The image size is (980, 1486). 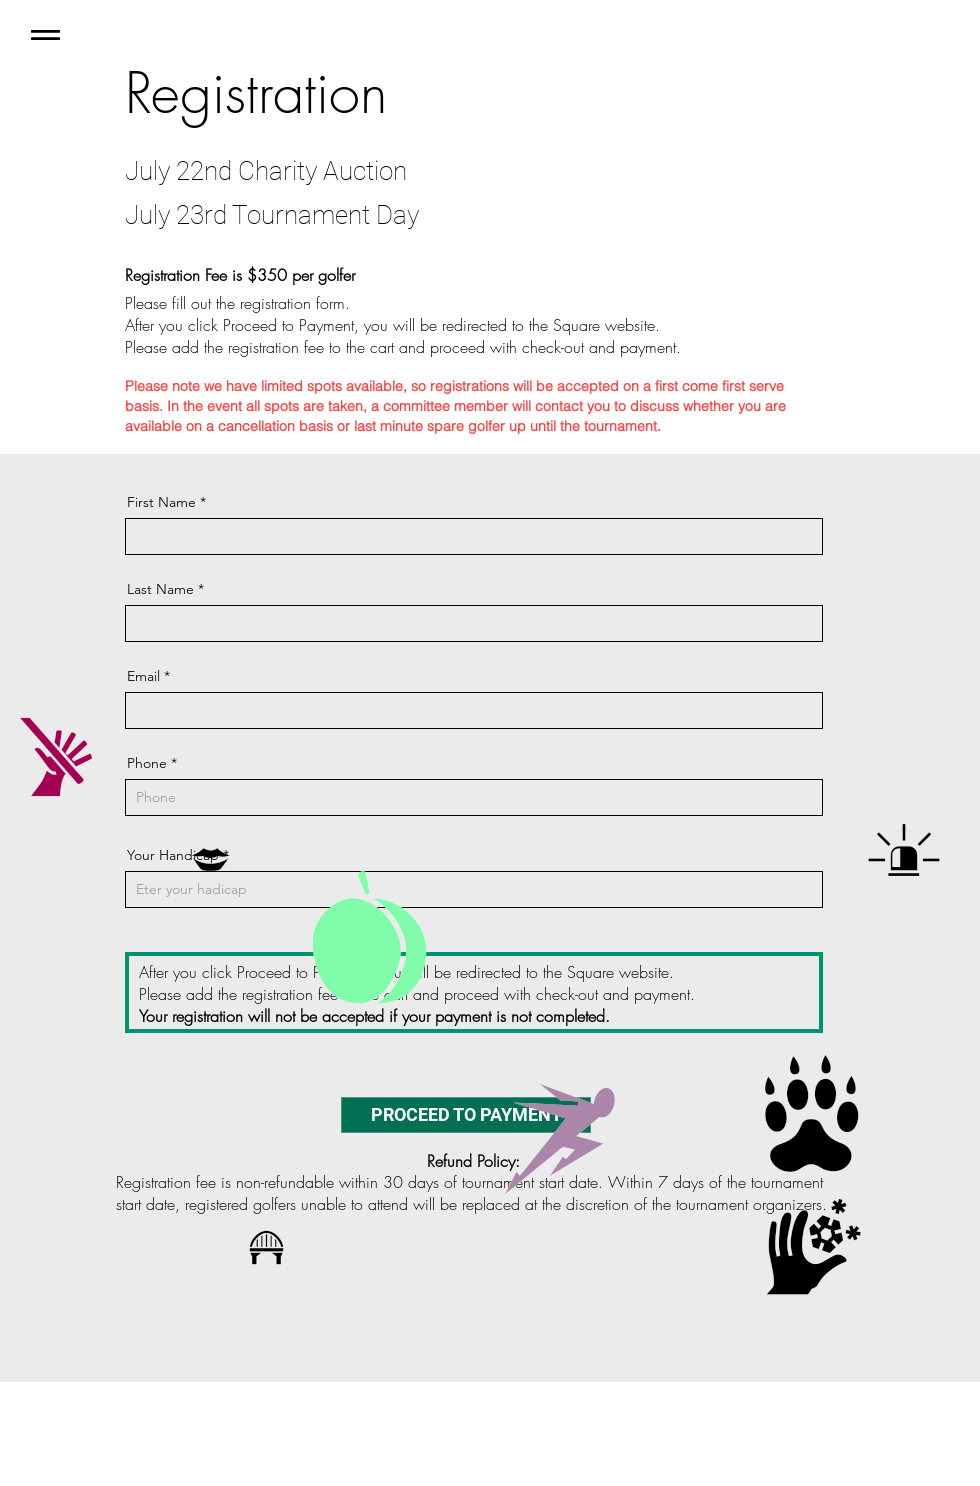 I want to click on navigate to bridges or infrastructure on a map, so click(x=266, y=1247).